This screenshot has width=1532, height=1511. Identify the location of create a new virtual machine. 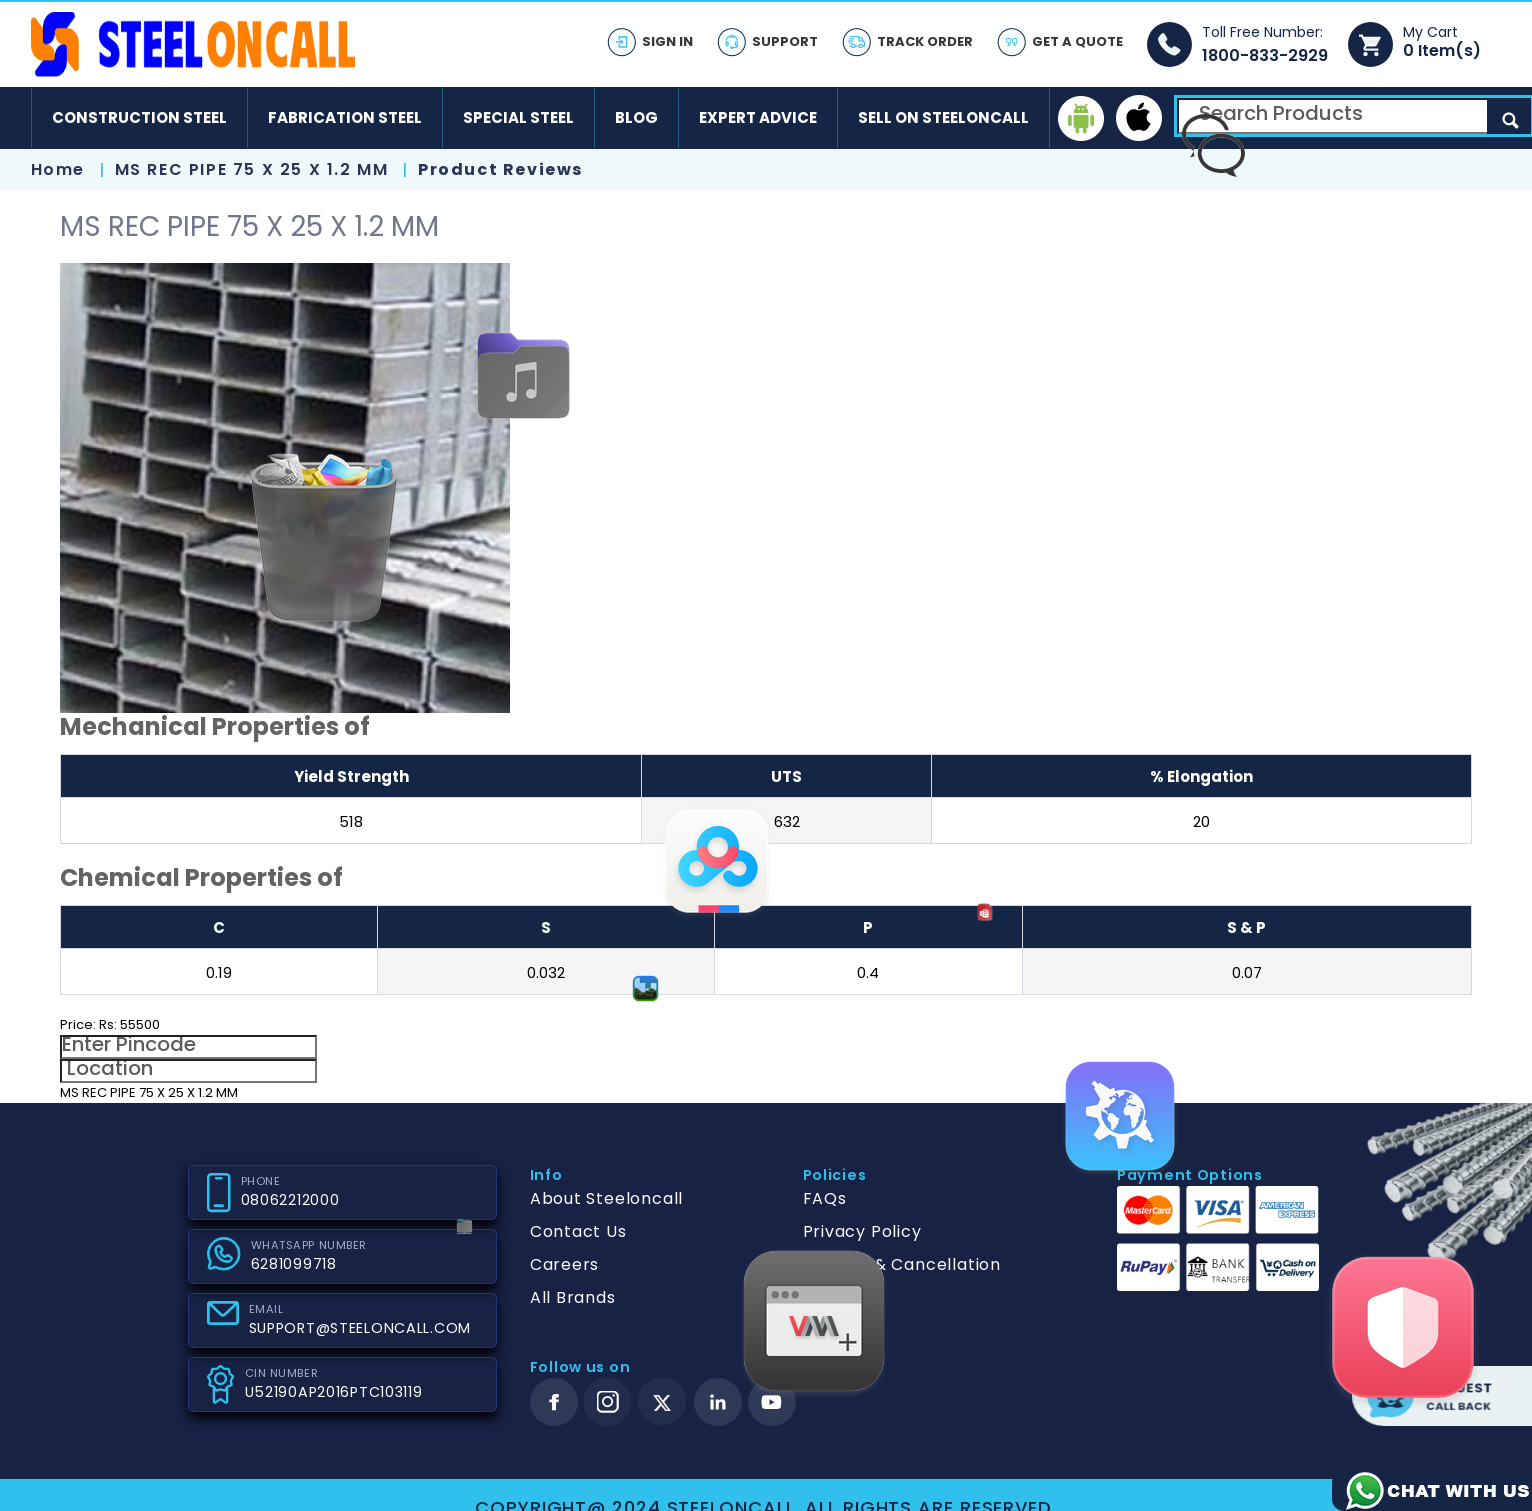
(814, 1321).